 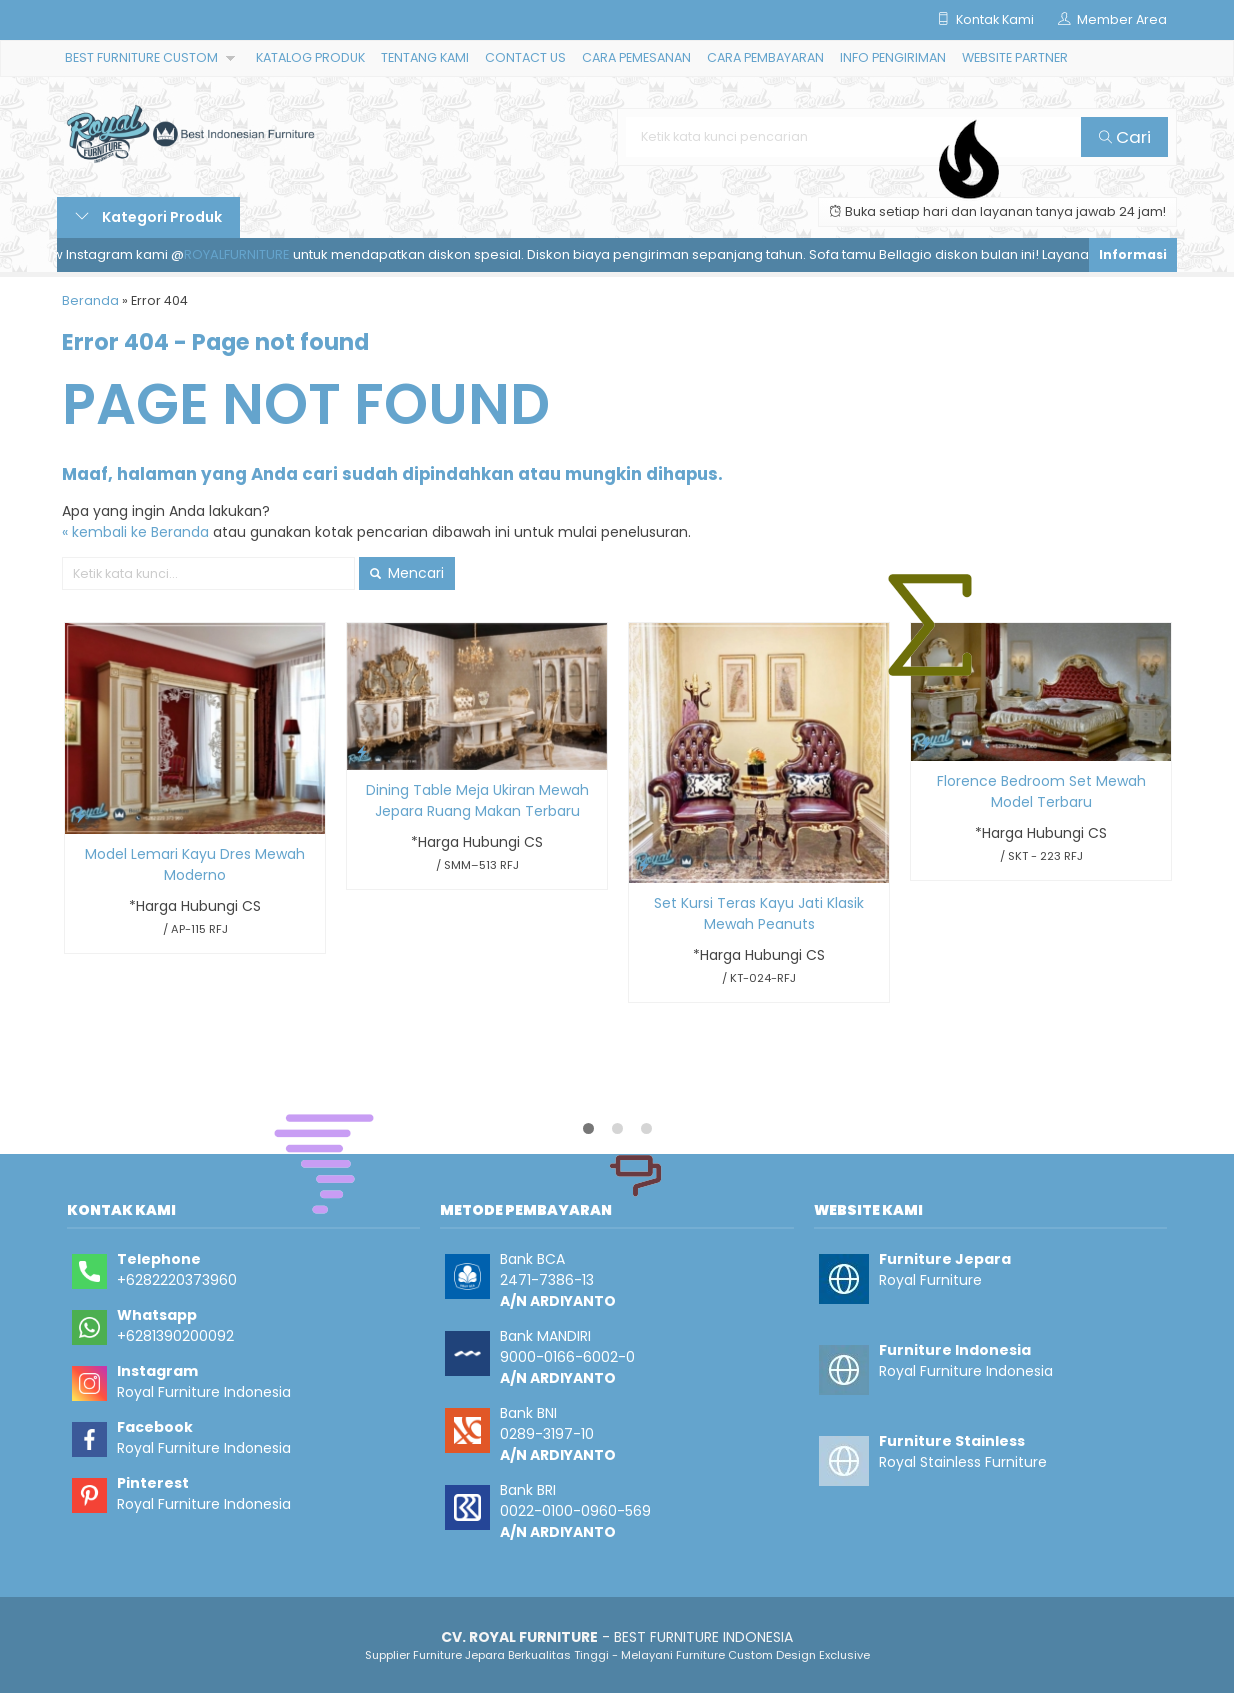 What do you see at coordinates (969, 161) in the screenshot?
I see `locate nearby fire stations` at bounding box center [969, 161].